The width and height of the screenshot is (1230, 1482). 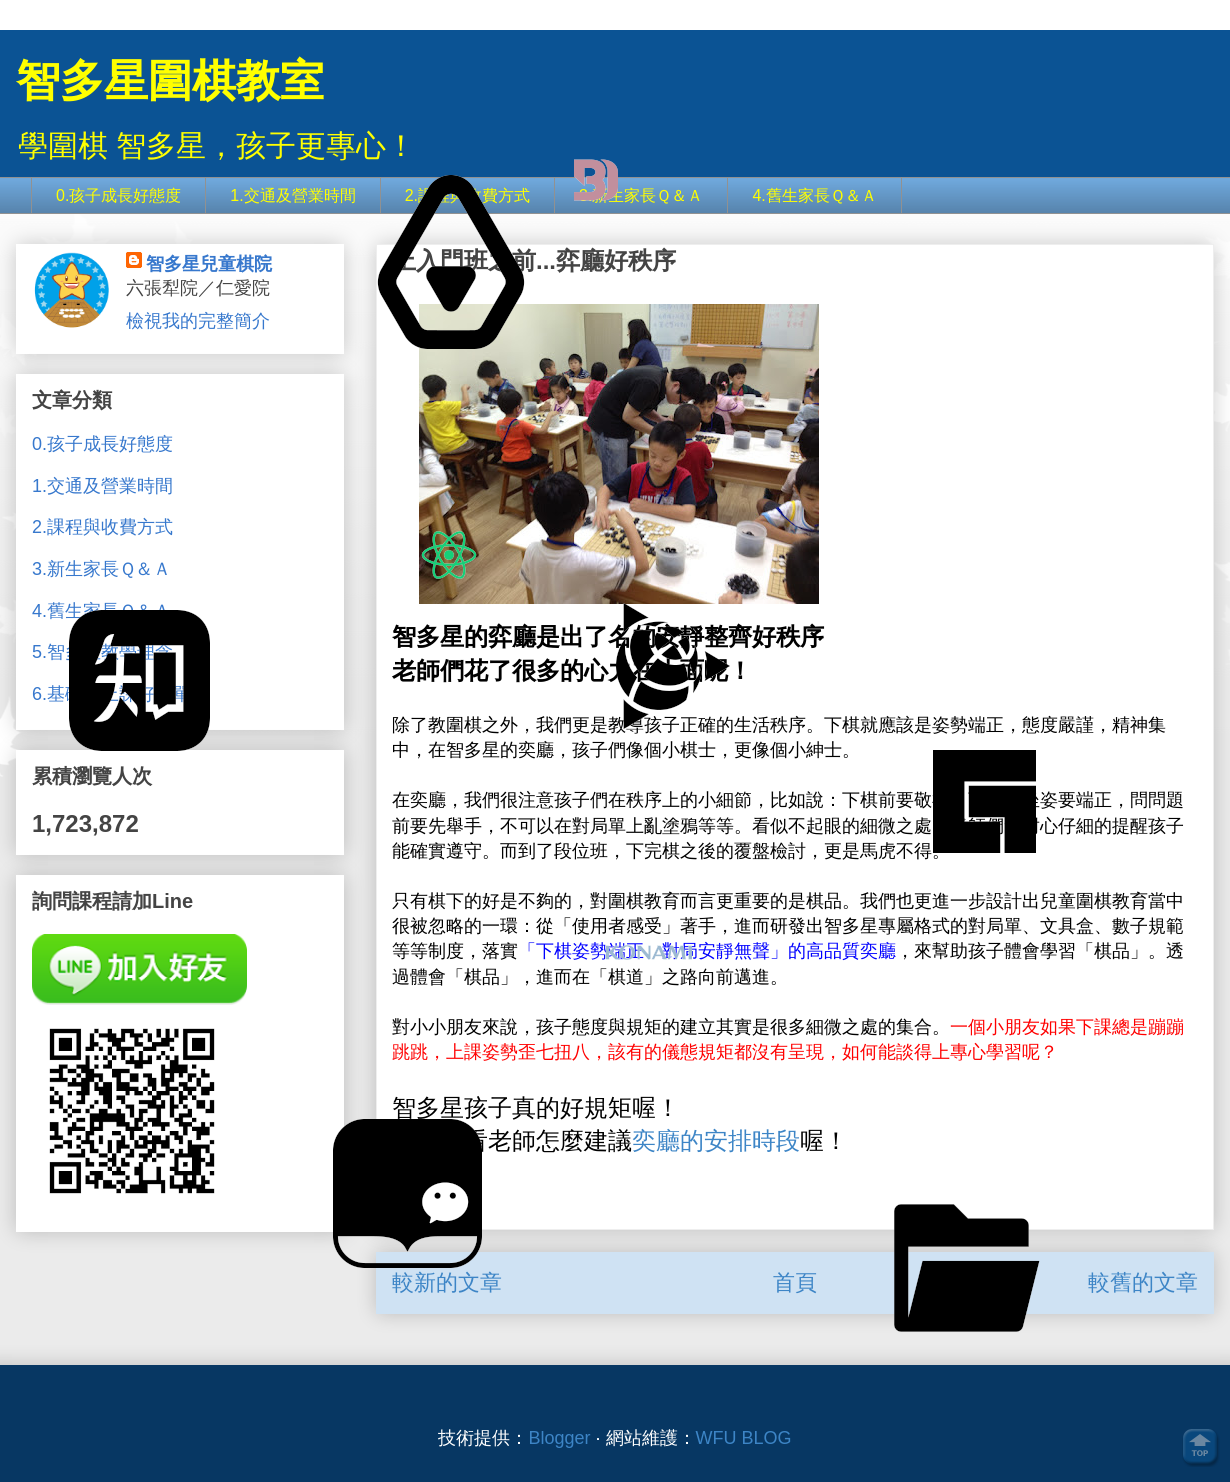 What do you see at coordinates (965, 1268) in the screenshot?
I see `open folder to view contents` at bounding box center [965, 1268].